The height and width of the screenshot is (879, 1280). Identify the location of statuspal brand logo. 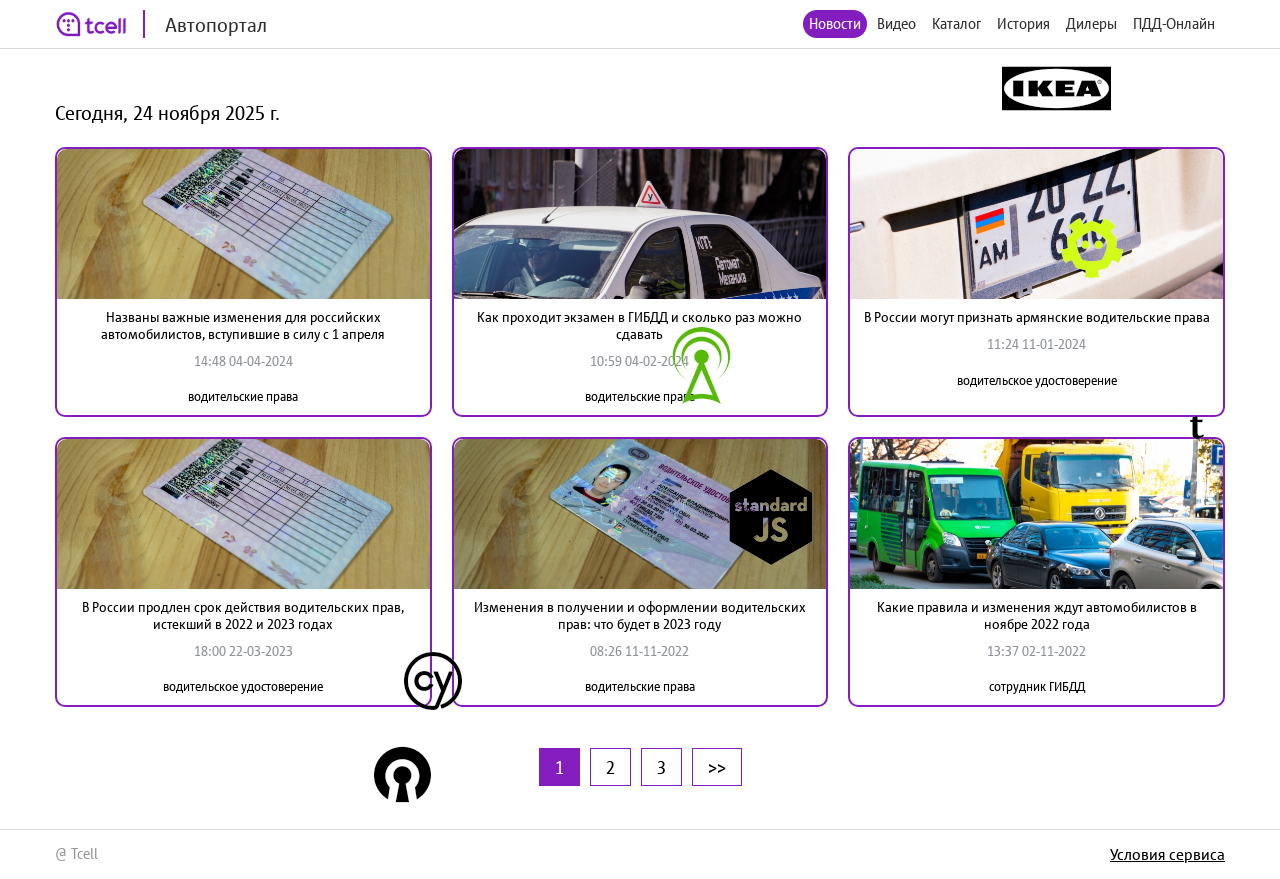
(701, 365).